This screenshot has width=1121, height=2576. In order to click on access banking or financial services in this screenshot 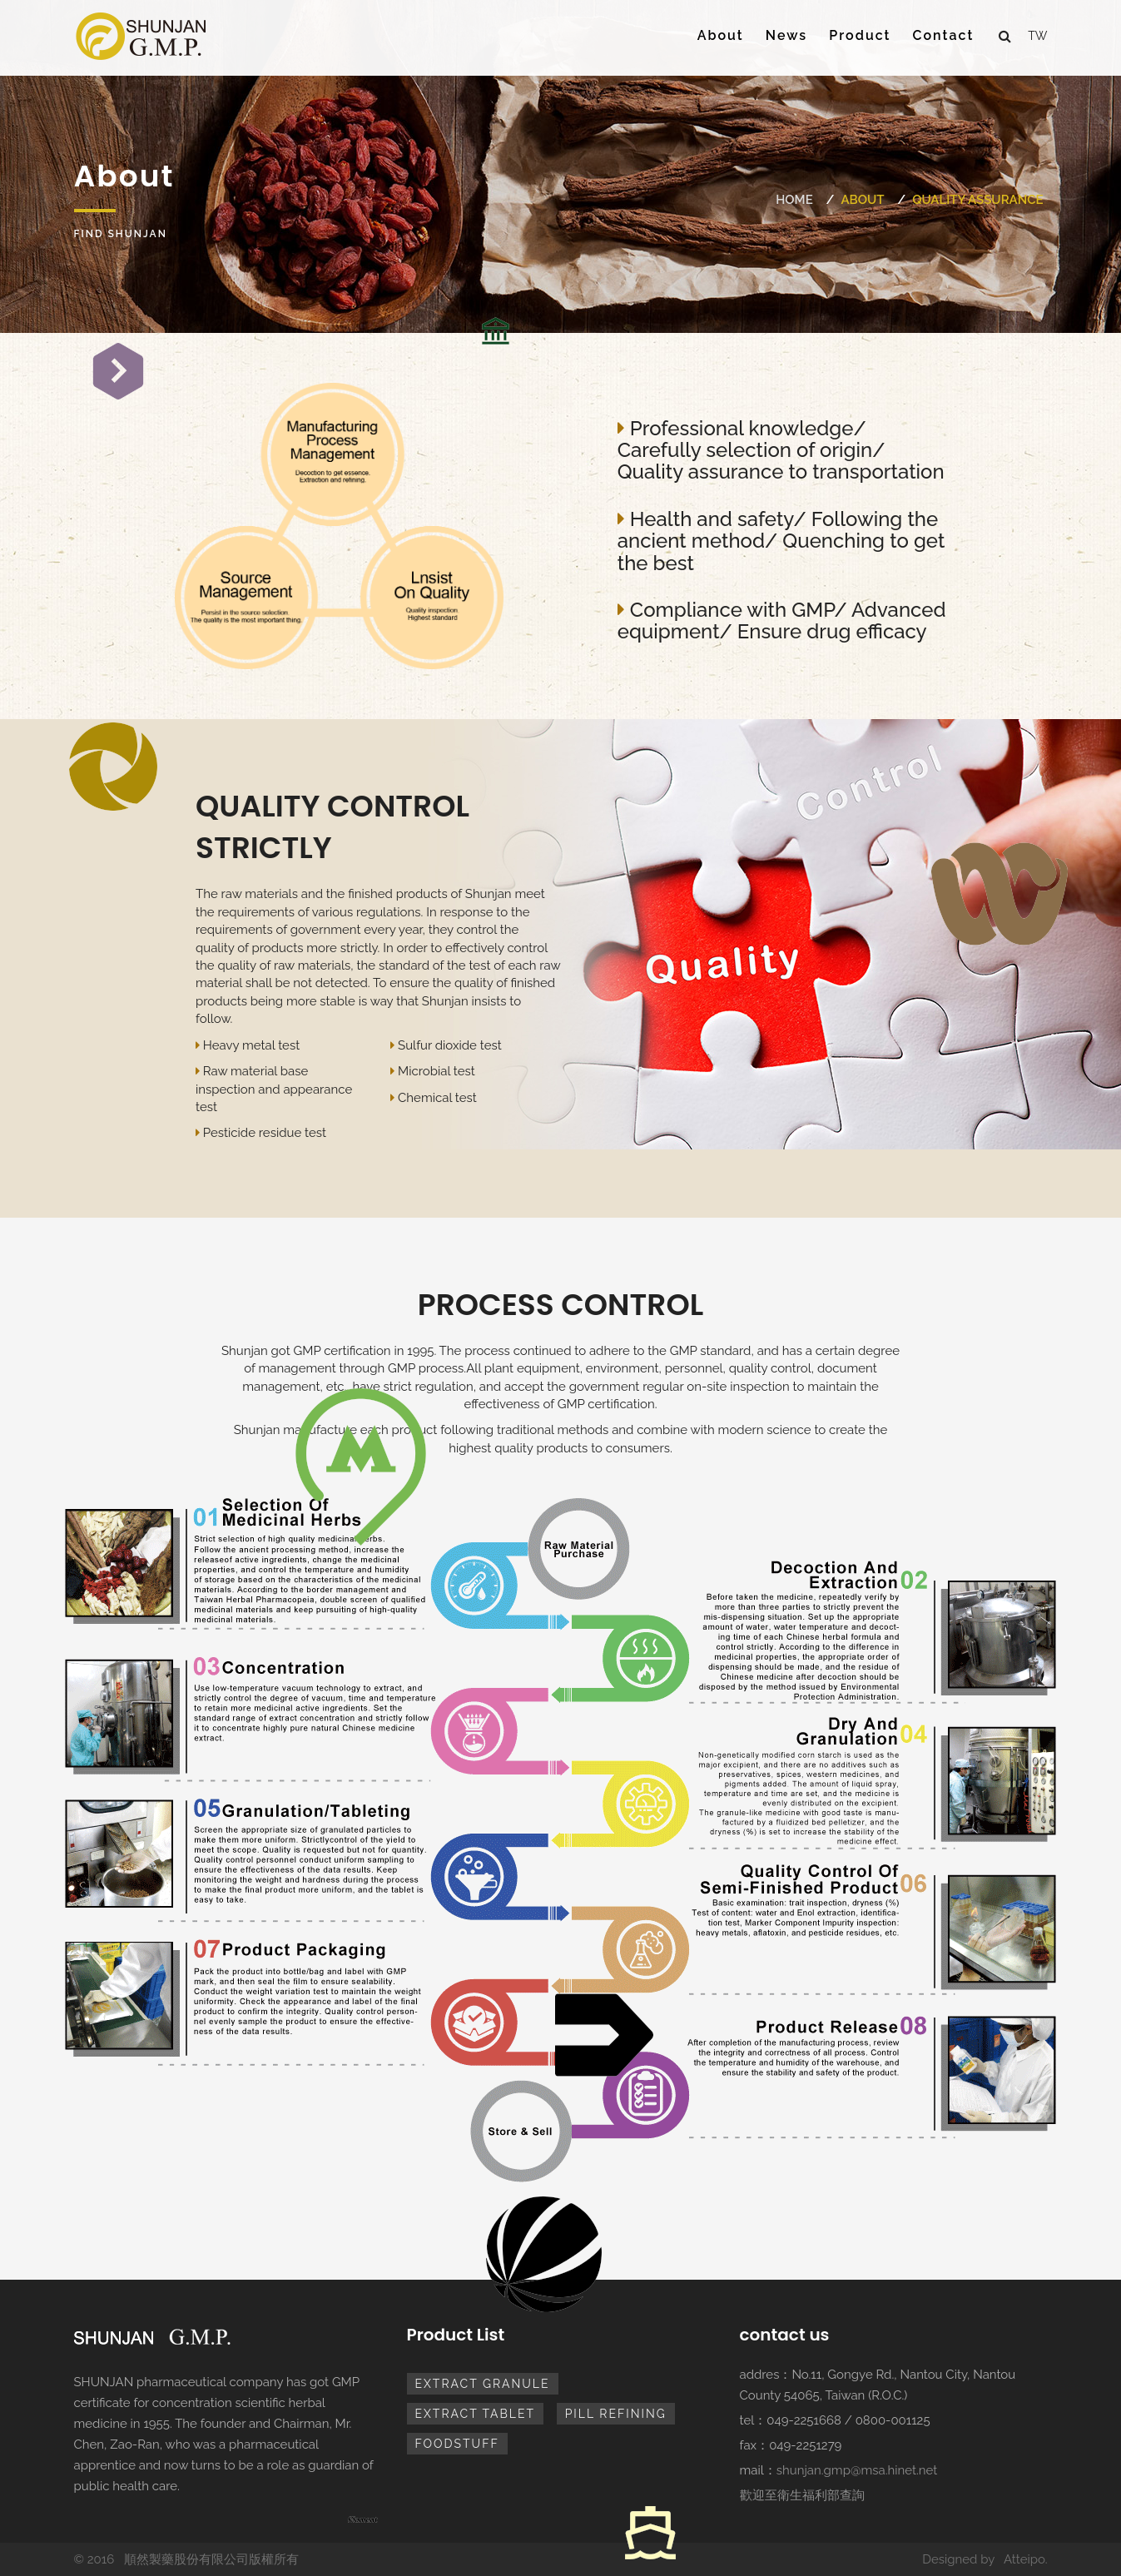, I will do `click(495, 330)`.